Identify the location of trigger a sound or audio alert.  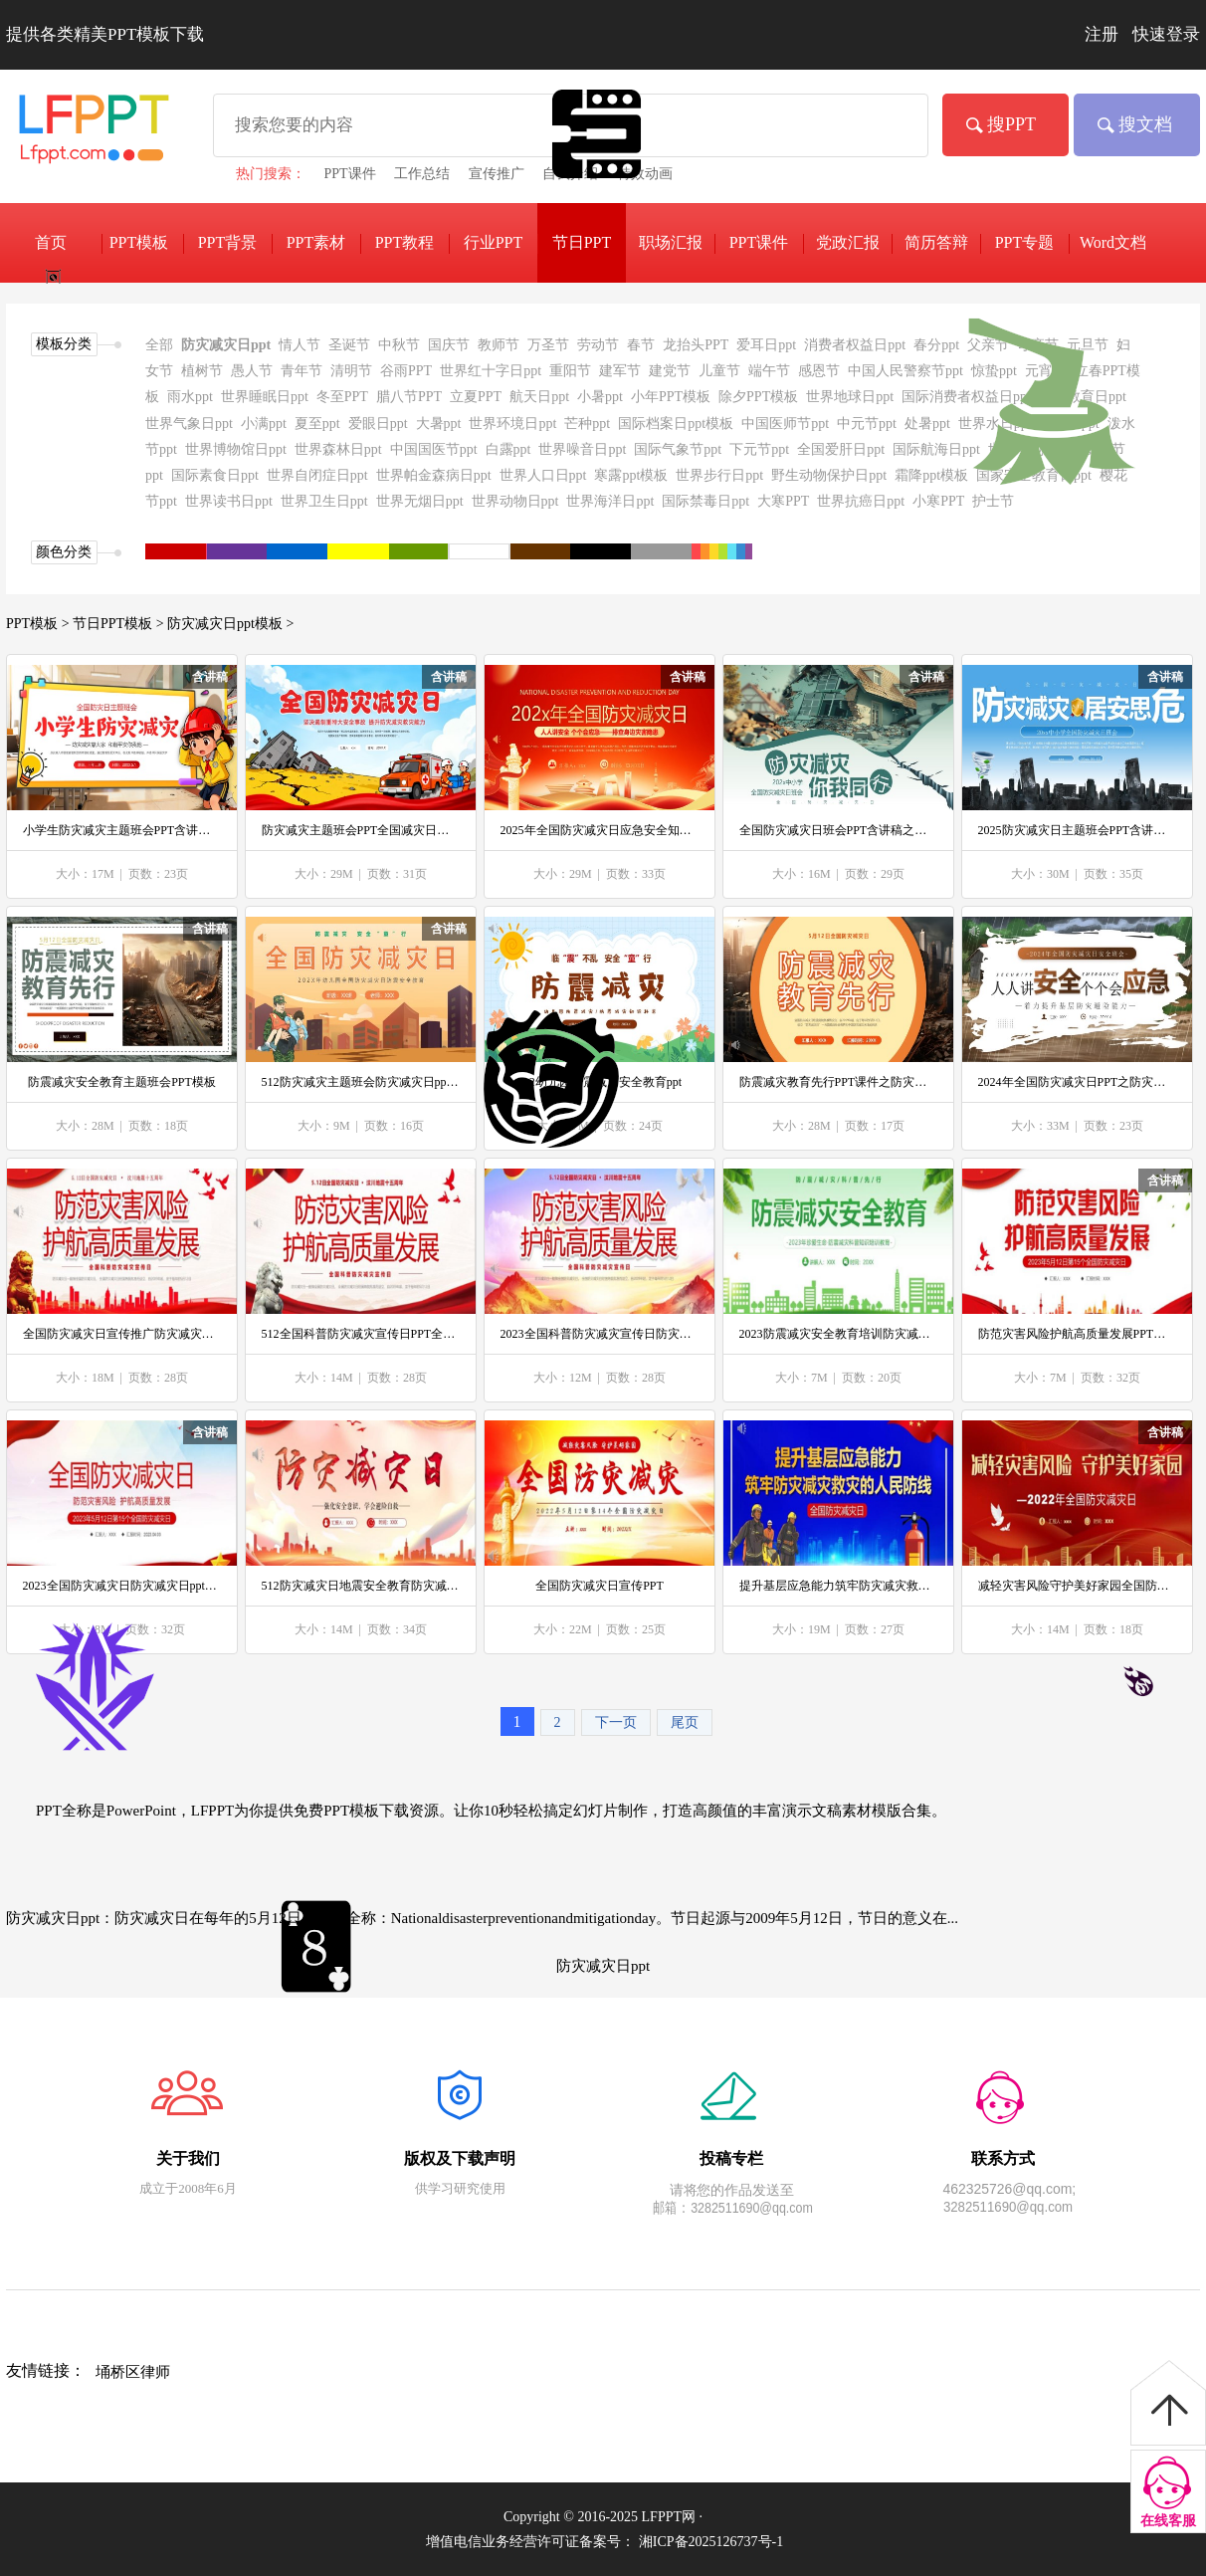
(53, 276).